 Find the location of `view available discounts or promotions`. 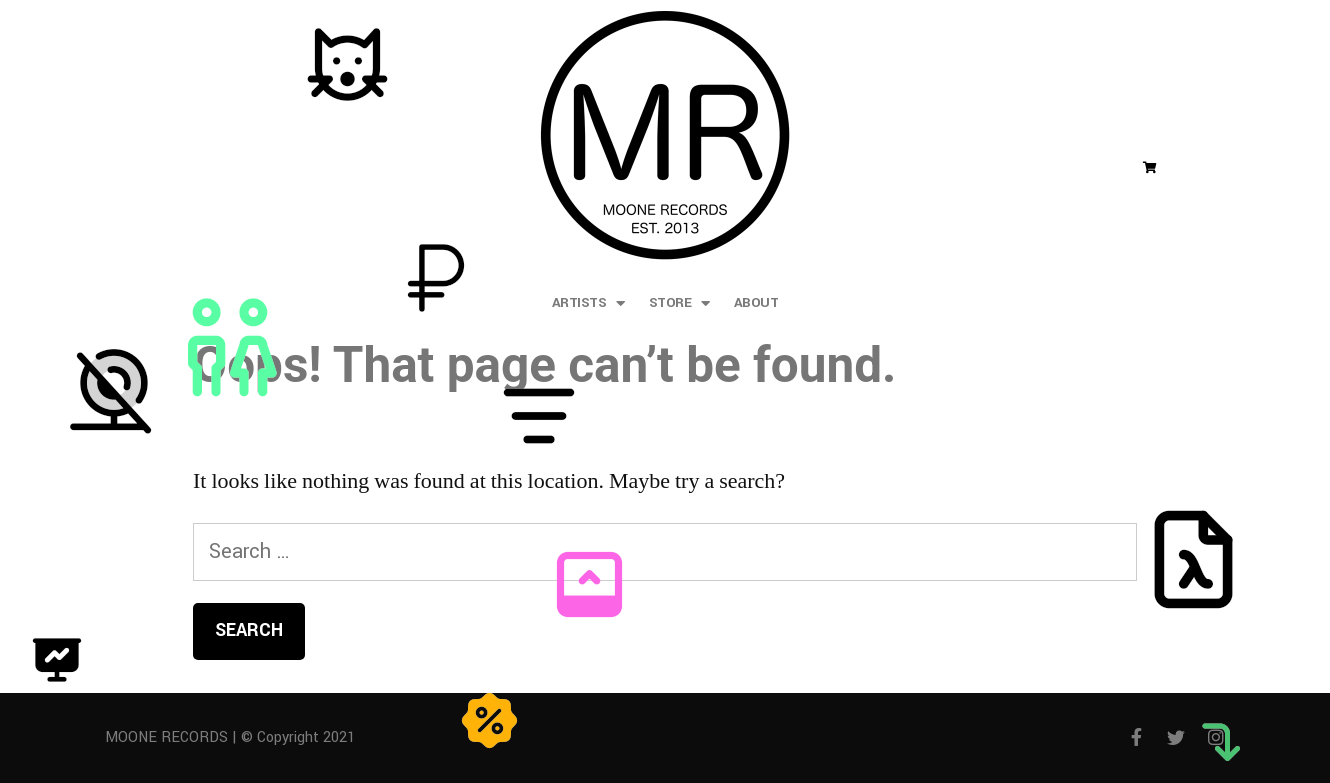

view available discounts or promotions is located at coordinates (489, 720).